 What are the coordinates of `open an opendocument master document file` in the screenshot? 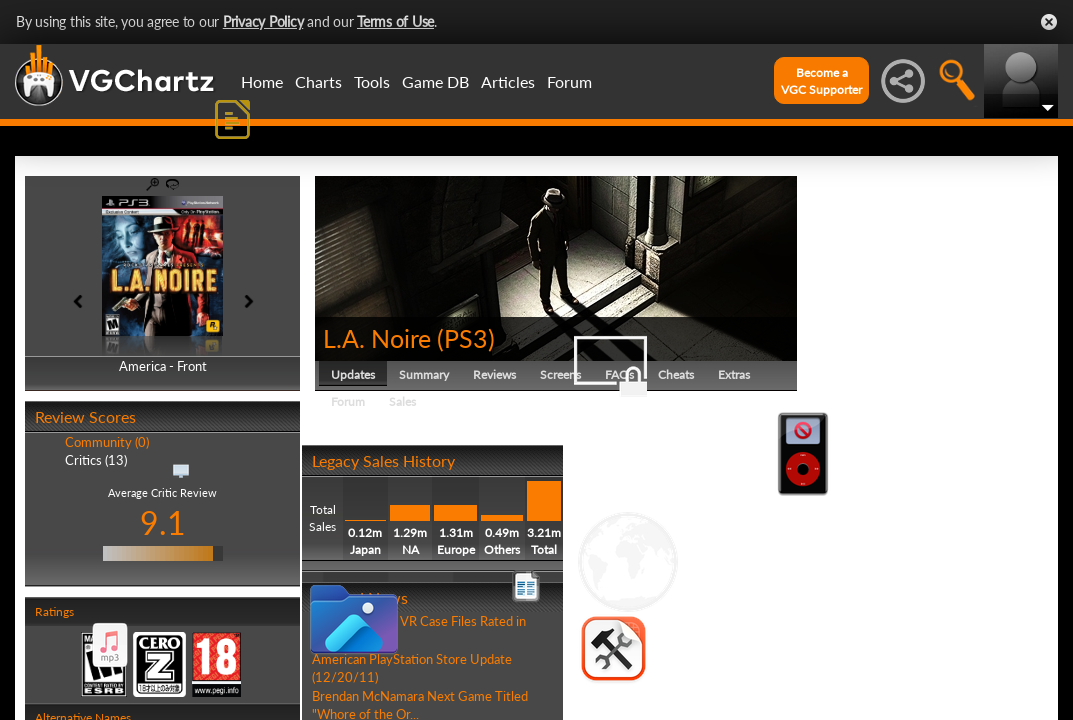 It's located at (526, 586).